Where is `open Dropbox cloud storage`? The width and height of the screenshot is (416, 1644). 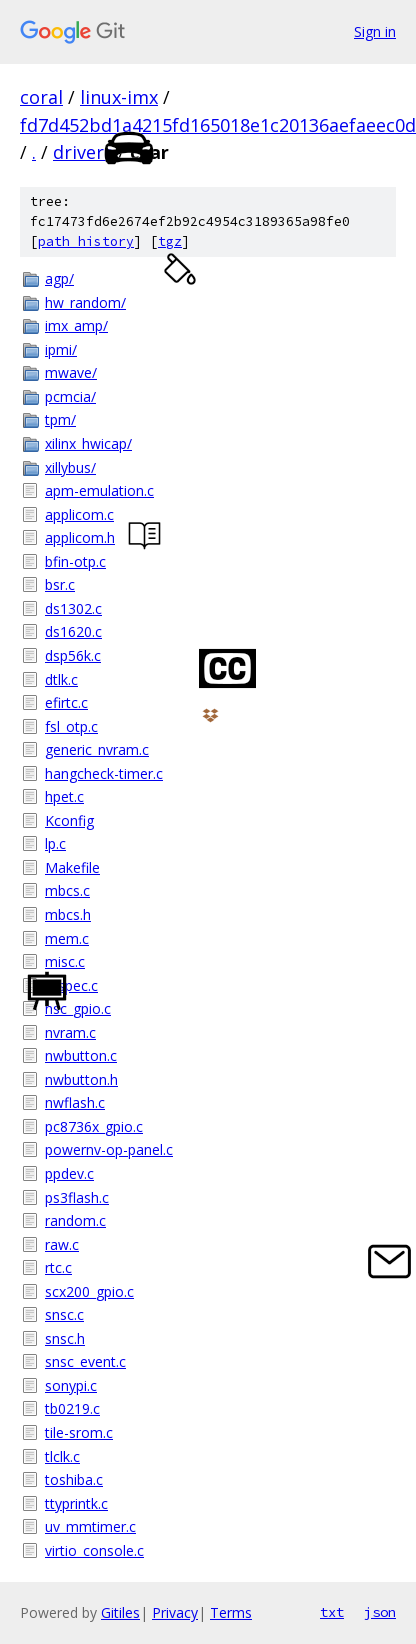
open Dropbox cloud storage is located at coordinates (210, 715).